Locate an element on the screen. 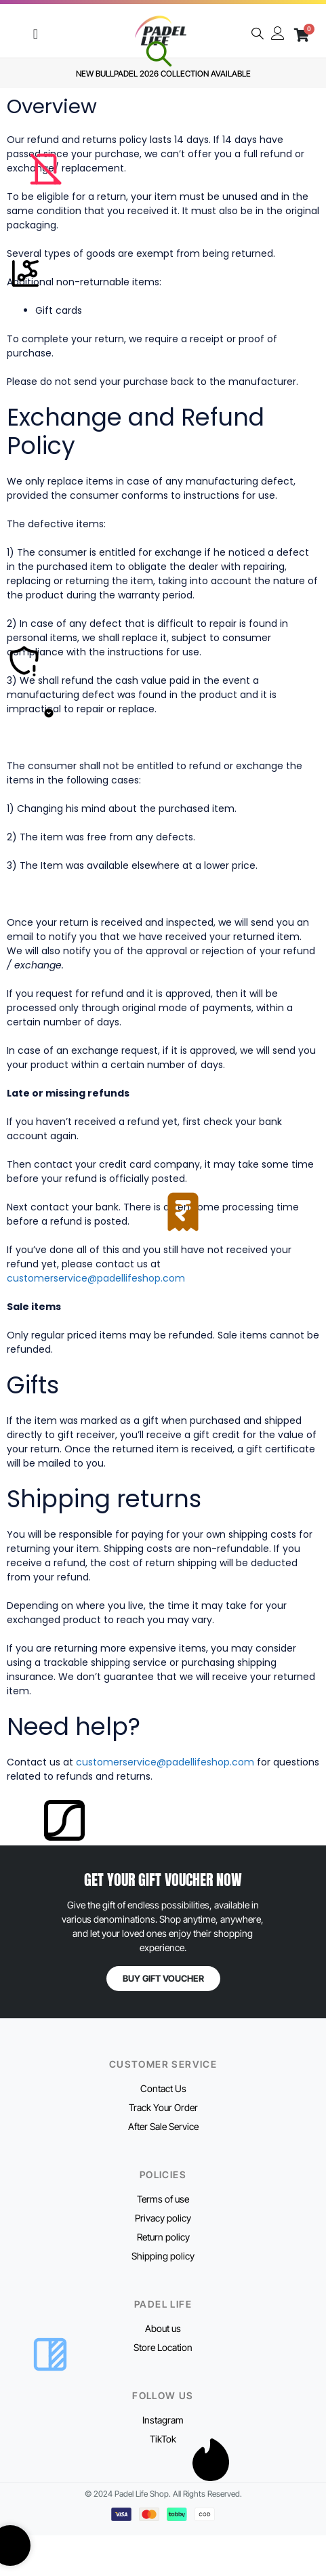 This screenshot has height=2576, width=326. view scatter plot data visualization is located at coordinates (25, 273).